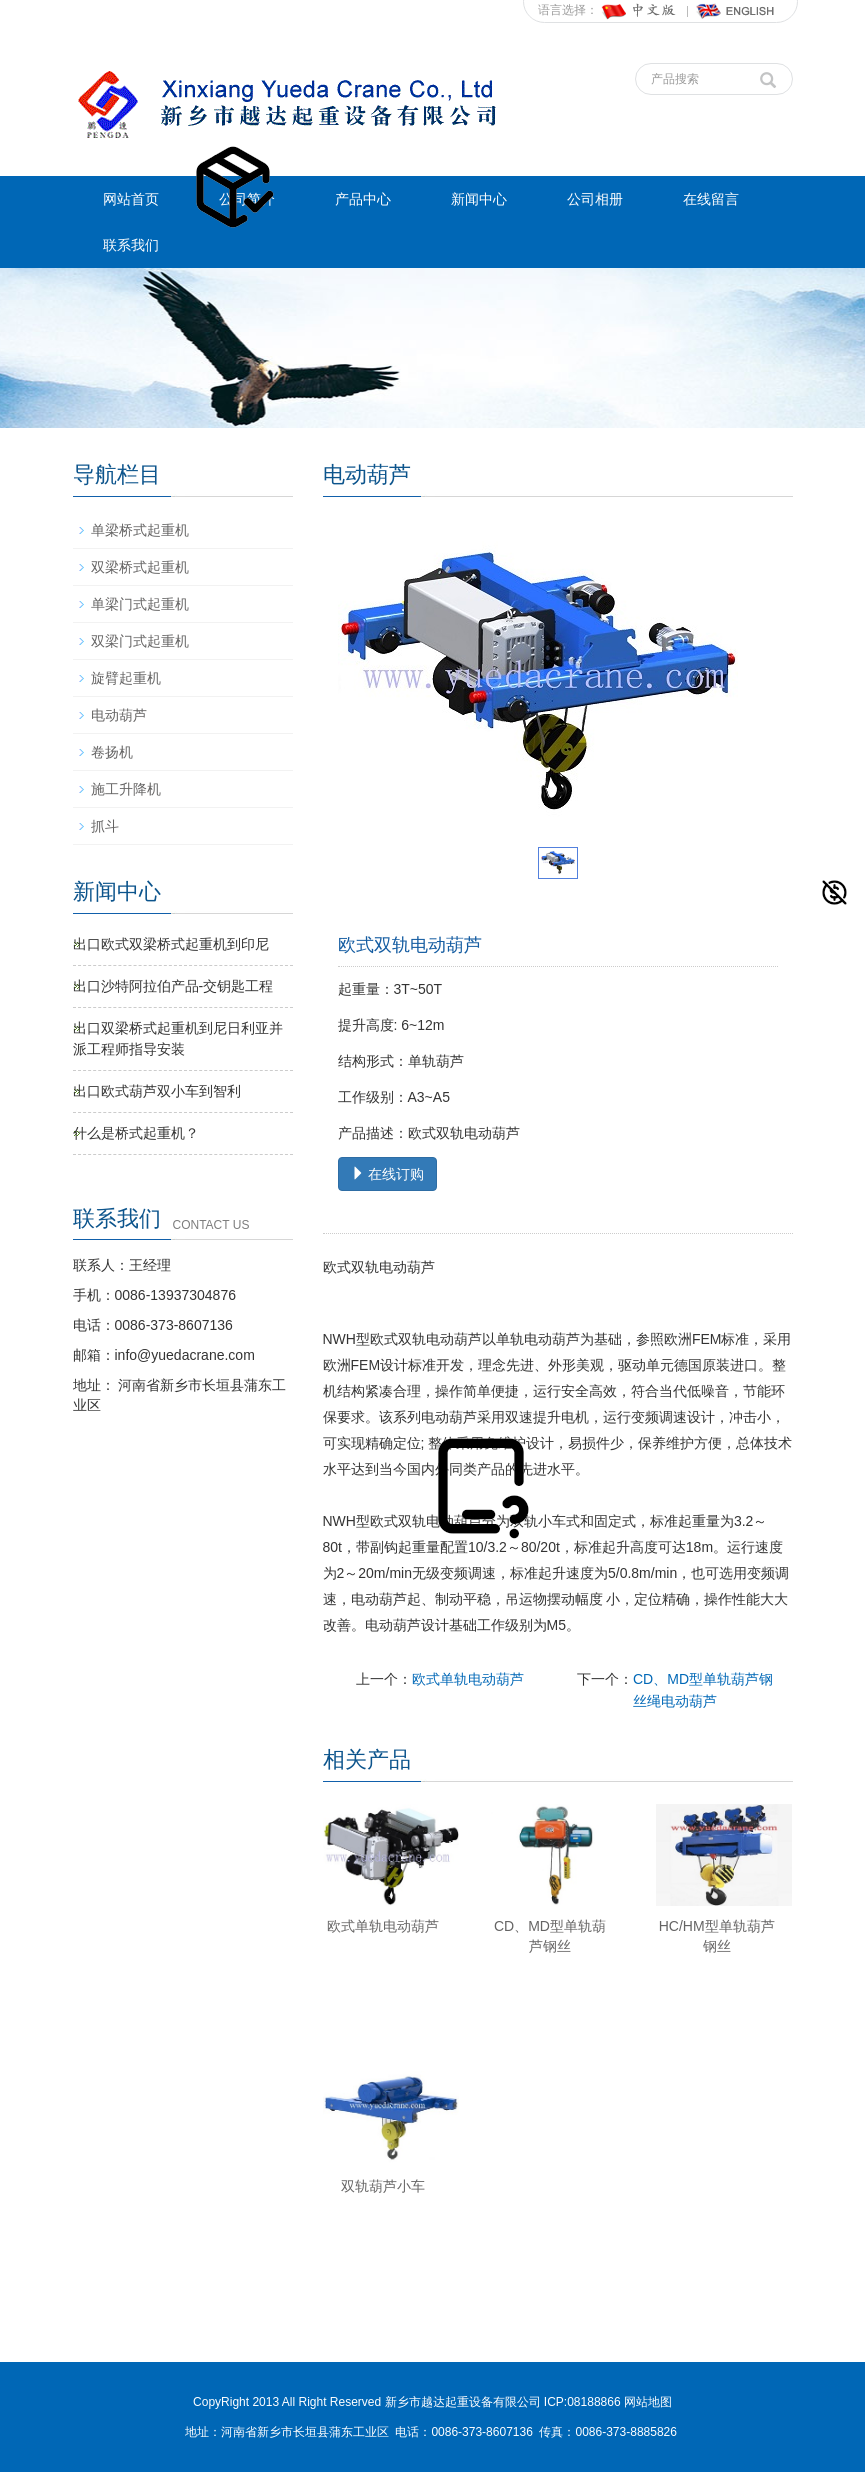 Image resolution: width=865 pixels, height=2472 pixels. What do you see at coordinates (233, 187) in the screenshot?
I see `order delivered successfully` at bounding box center [233, 187].